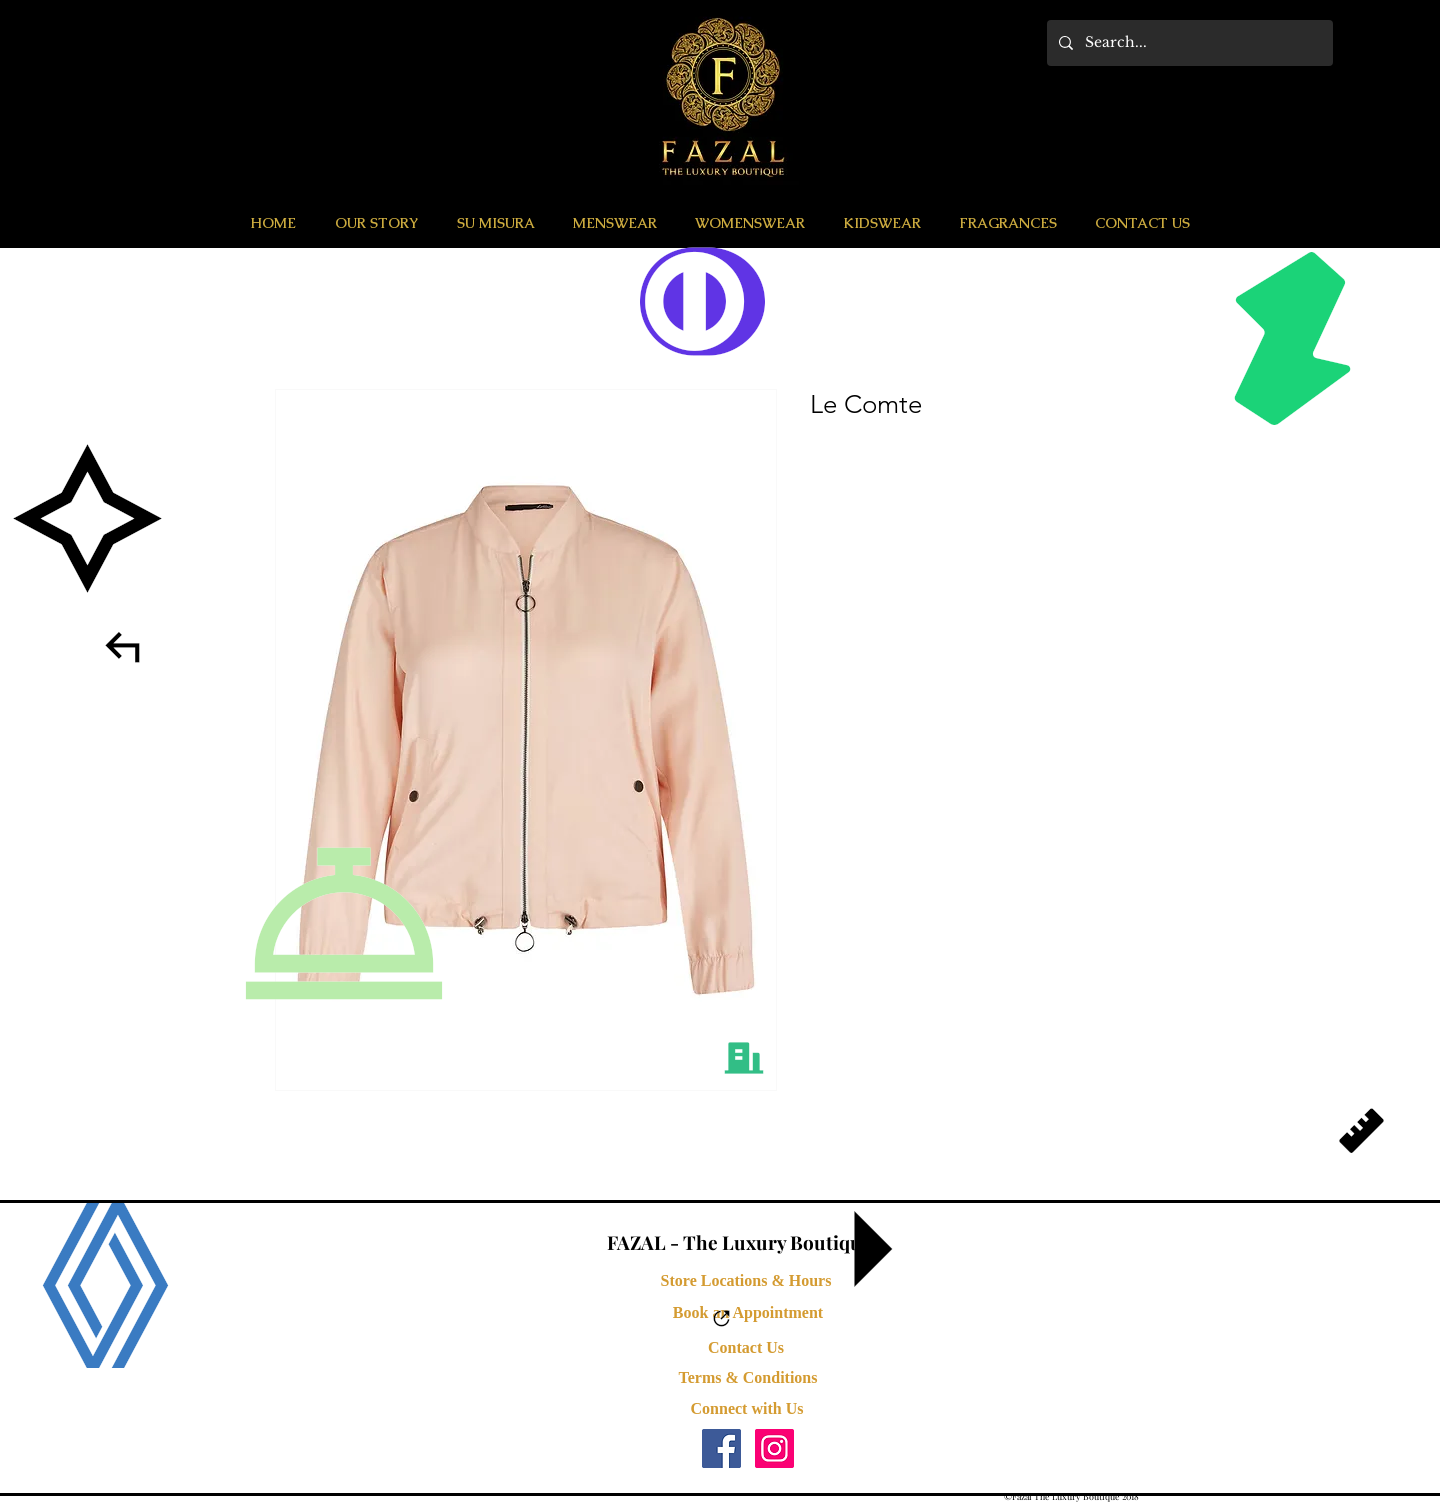 Image resolution: width=1440 pixels, height=1502 pixels. What do you see at coordinates (867, 1249) in the screenshot?
I see `navigate to the next item or screen` at bounding box center [867, 1249].